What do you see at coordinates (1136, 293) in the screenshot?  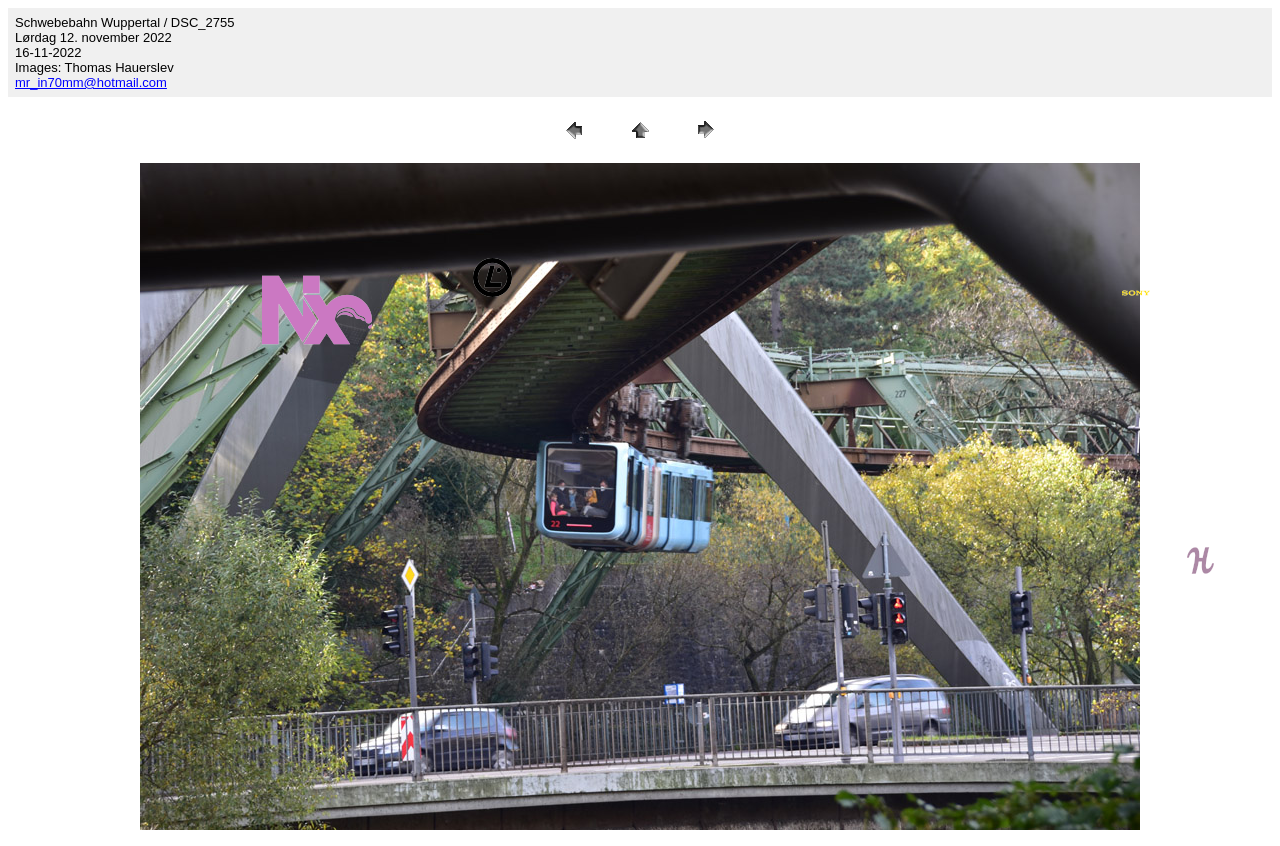 I see `sony brand or product identifier` at bounding box center [1136, 293].